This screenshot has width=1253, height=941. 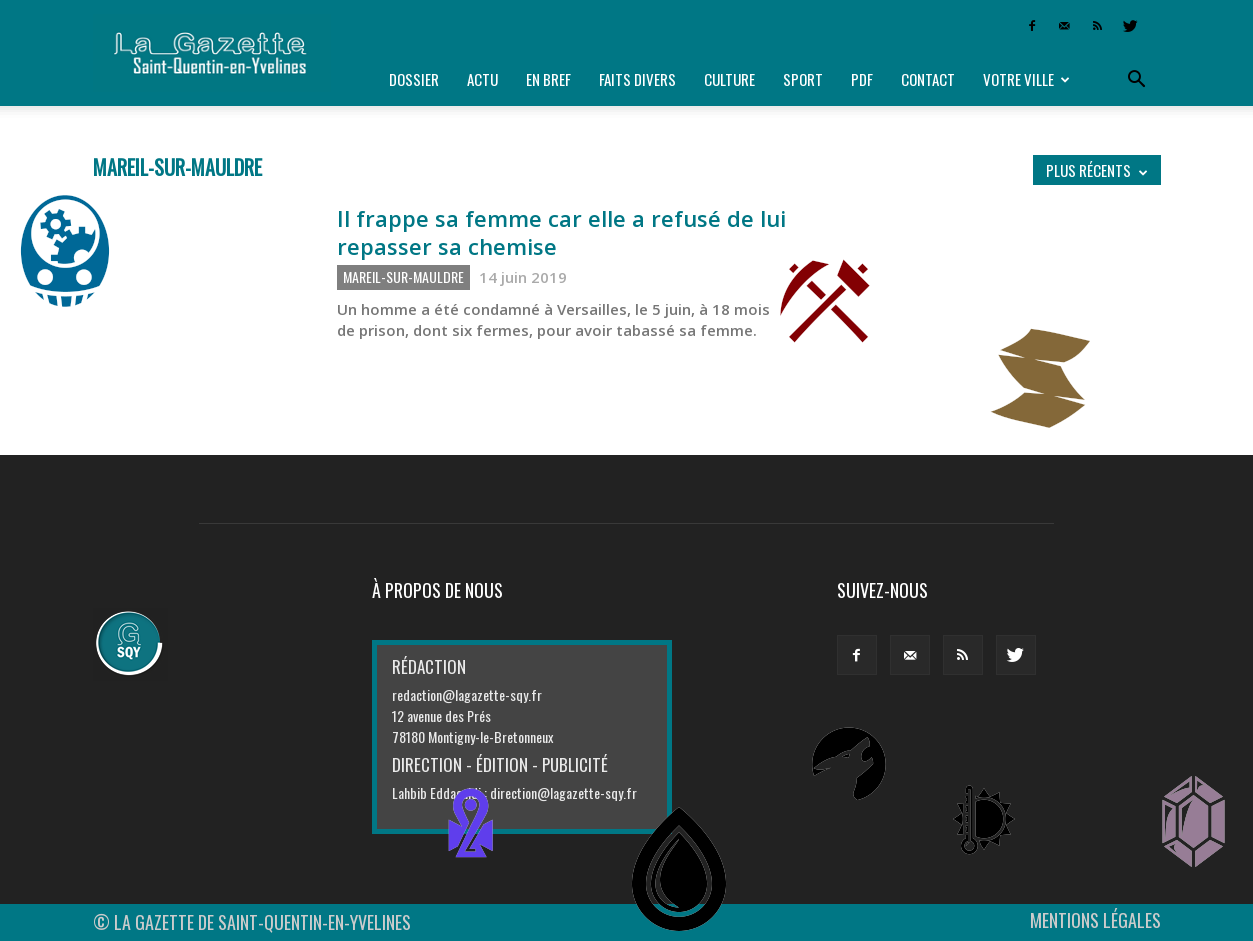 What do you see at coordinates (679, 869) in the screenshot?
I see `indicates a topaz gem or jewel resource in-game` at bounding box center [679, 869].